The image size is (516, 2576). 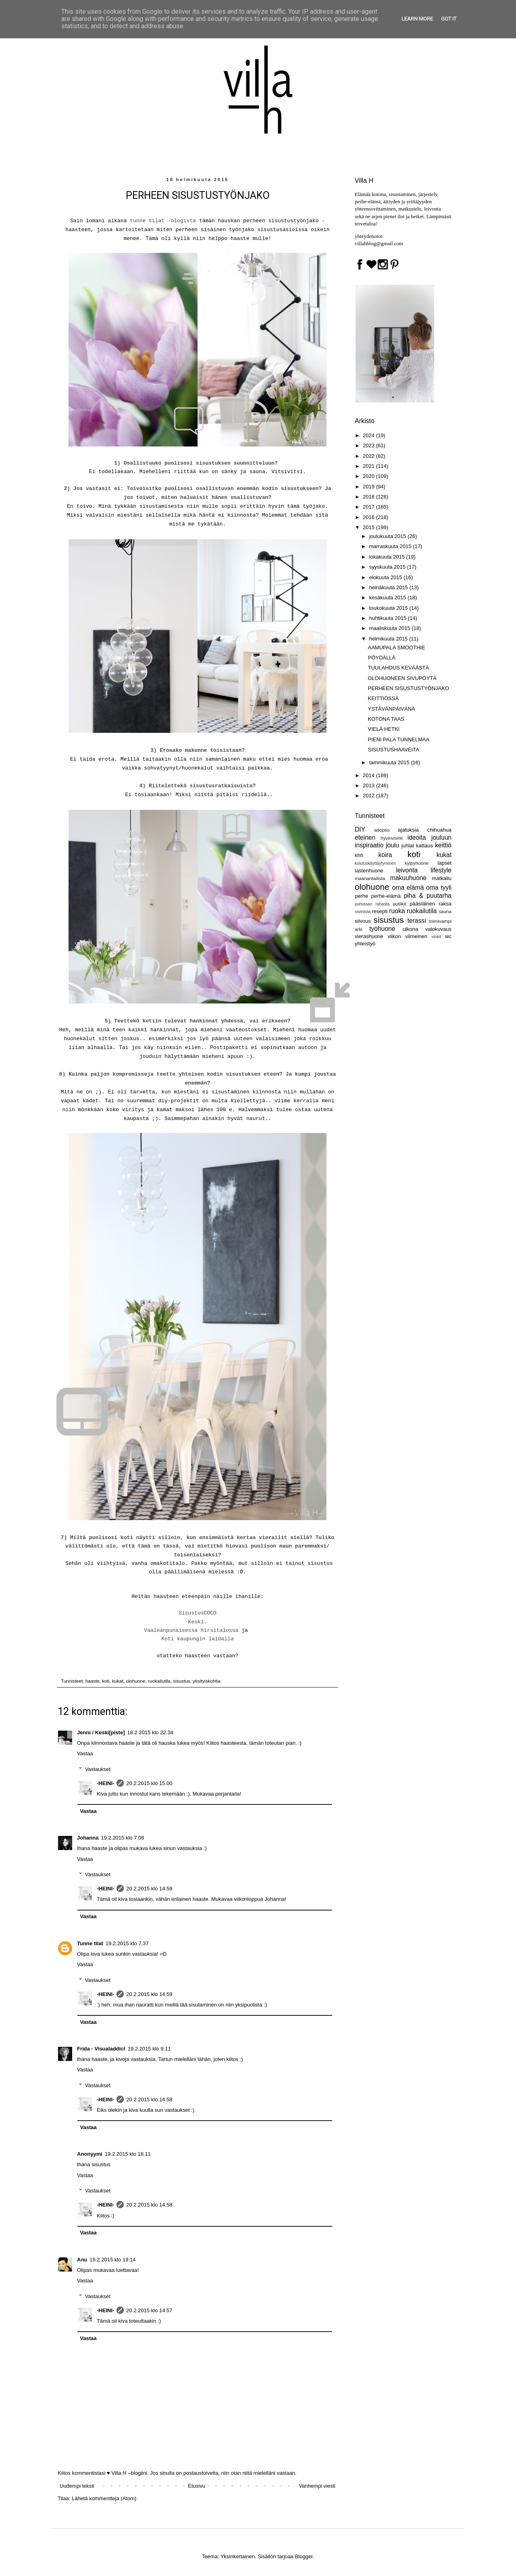 What do you see at coordinates (187, 278) in the screenshot?
I see `align text to the right margin` at bounding box center [187, 278].